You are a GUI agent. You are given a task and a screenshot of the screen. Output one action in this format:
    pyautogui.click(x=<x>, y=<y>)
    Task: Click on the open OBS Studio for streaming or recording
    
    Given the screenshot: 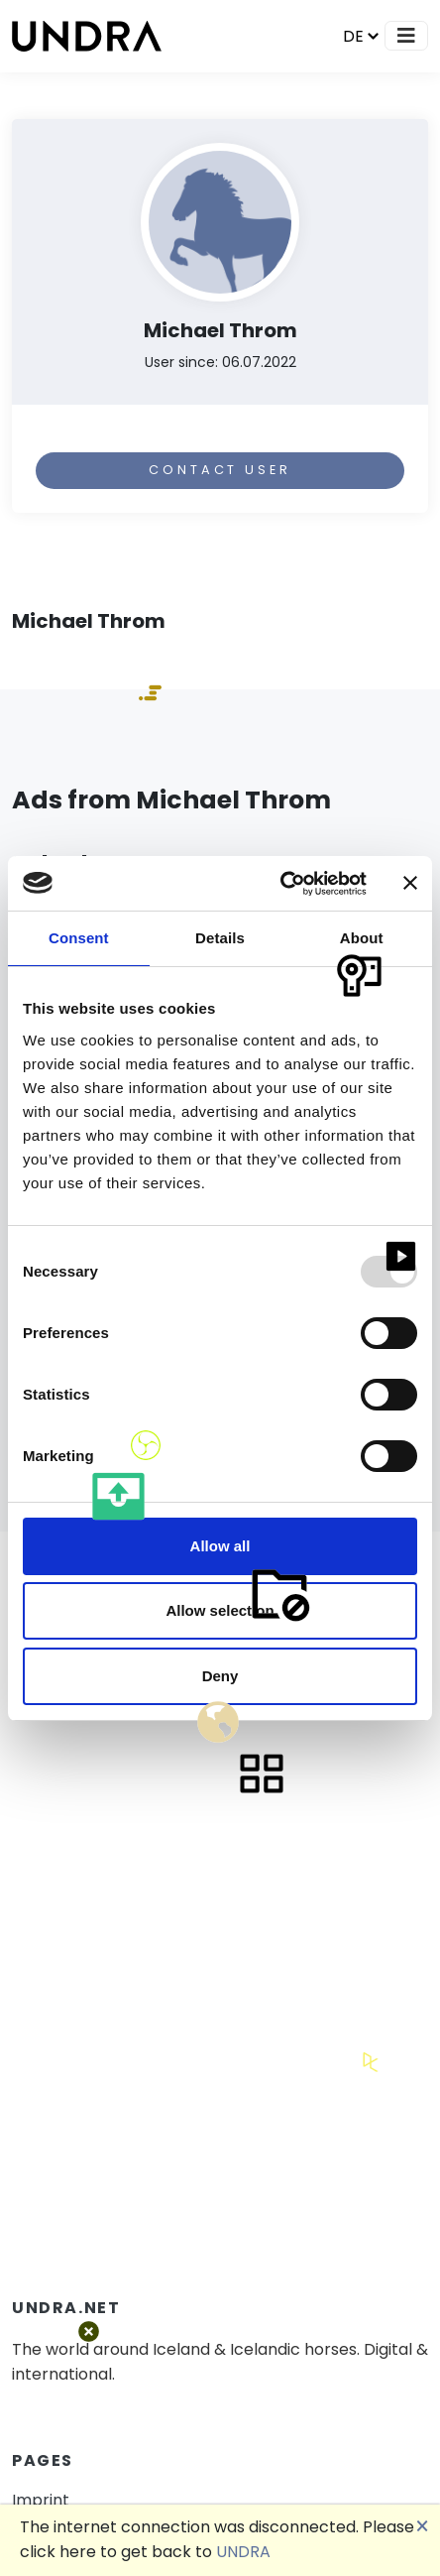 What is the action you would take?
    pyautogui.click(x=146, y=1445)
    